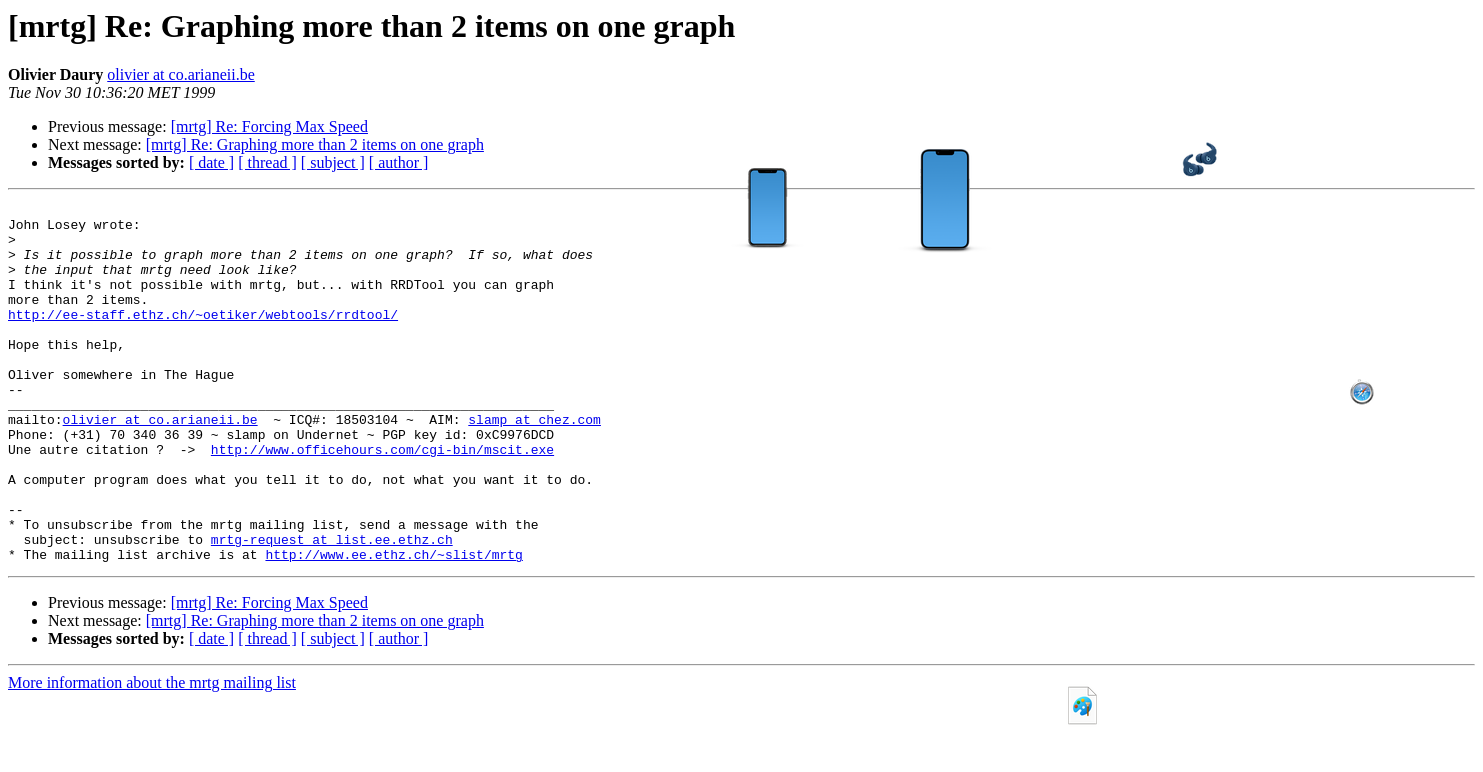  Describe the element at coordinates (1199, 159) in the screenshot. I see `beats fit pro wireless earbuds in tidal blue` at that location.